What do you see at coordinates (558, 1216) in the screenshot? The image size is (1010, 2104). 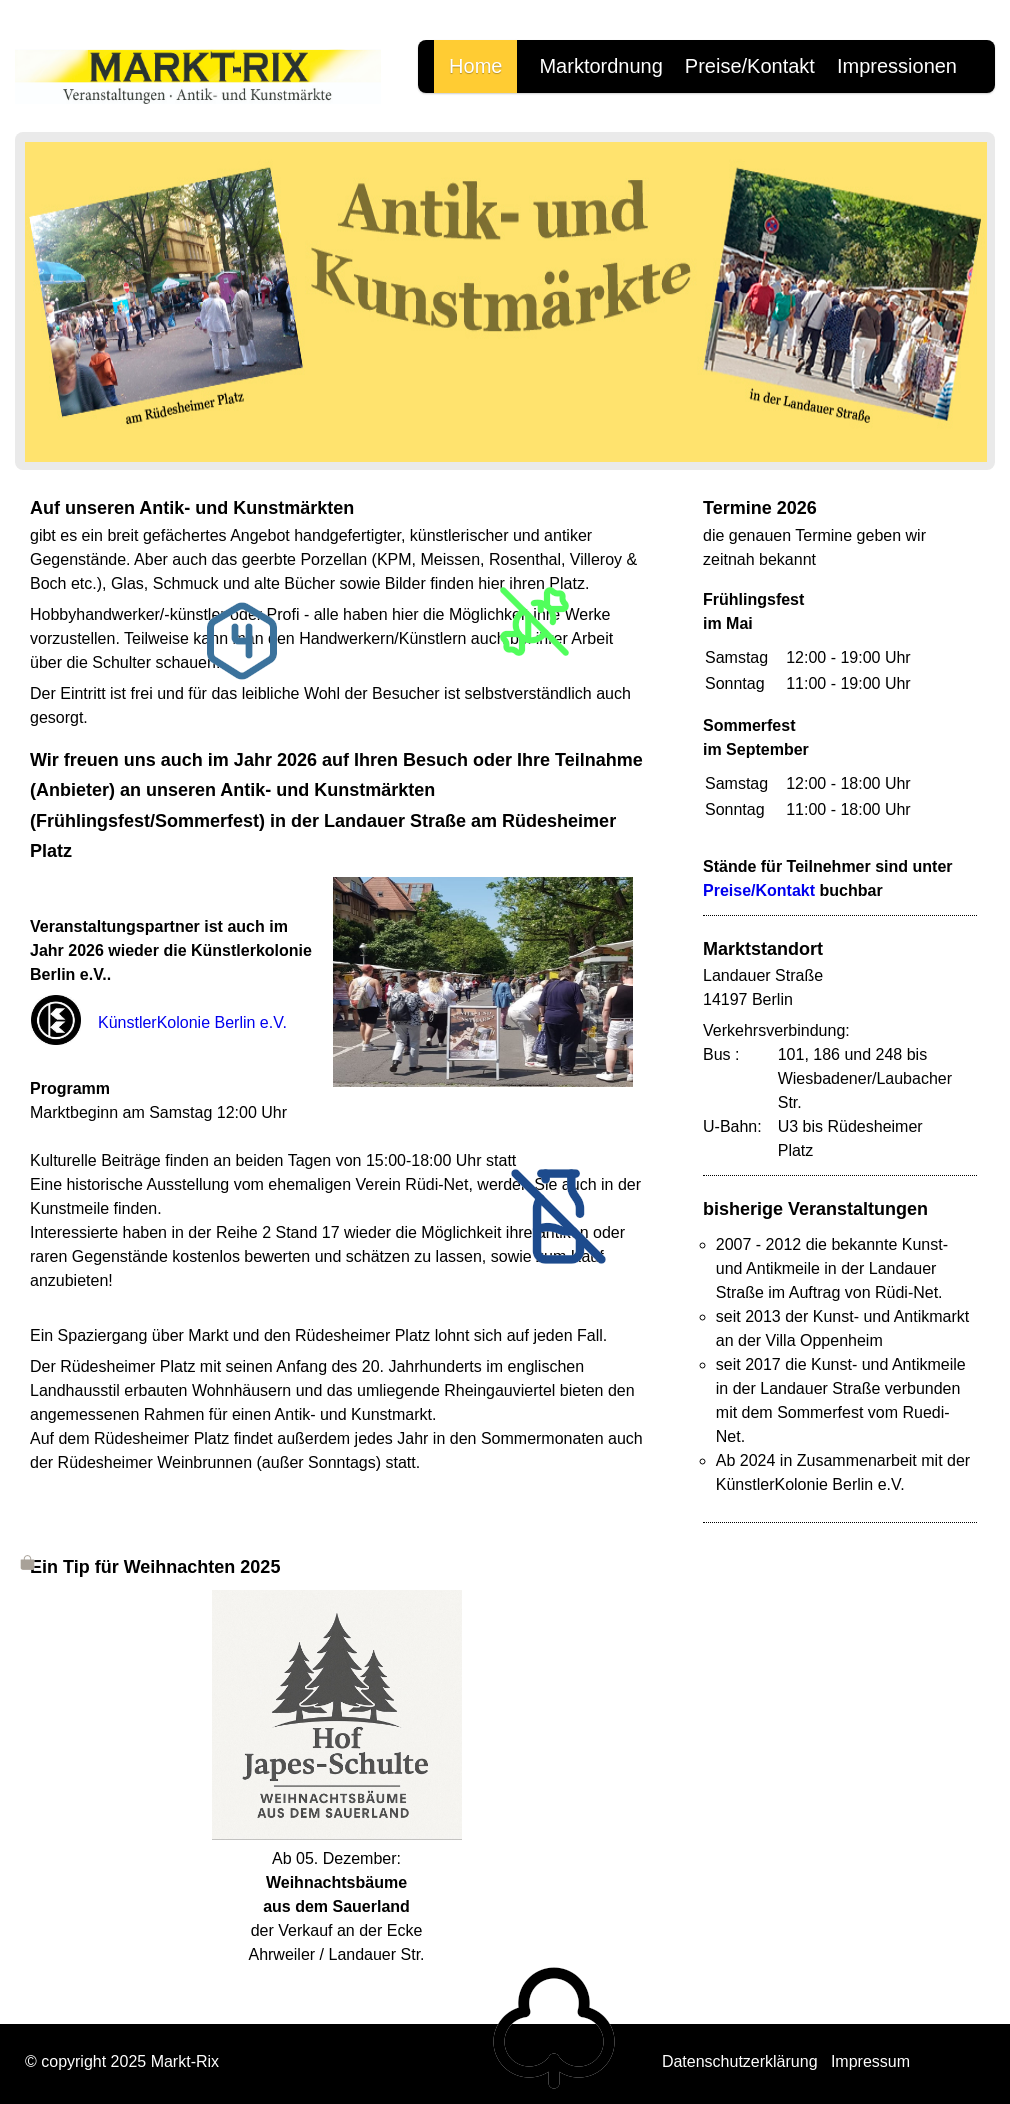 I see `indicates dairy-free or no milk option` at bounding box center [558, 1216].